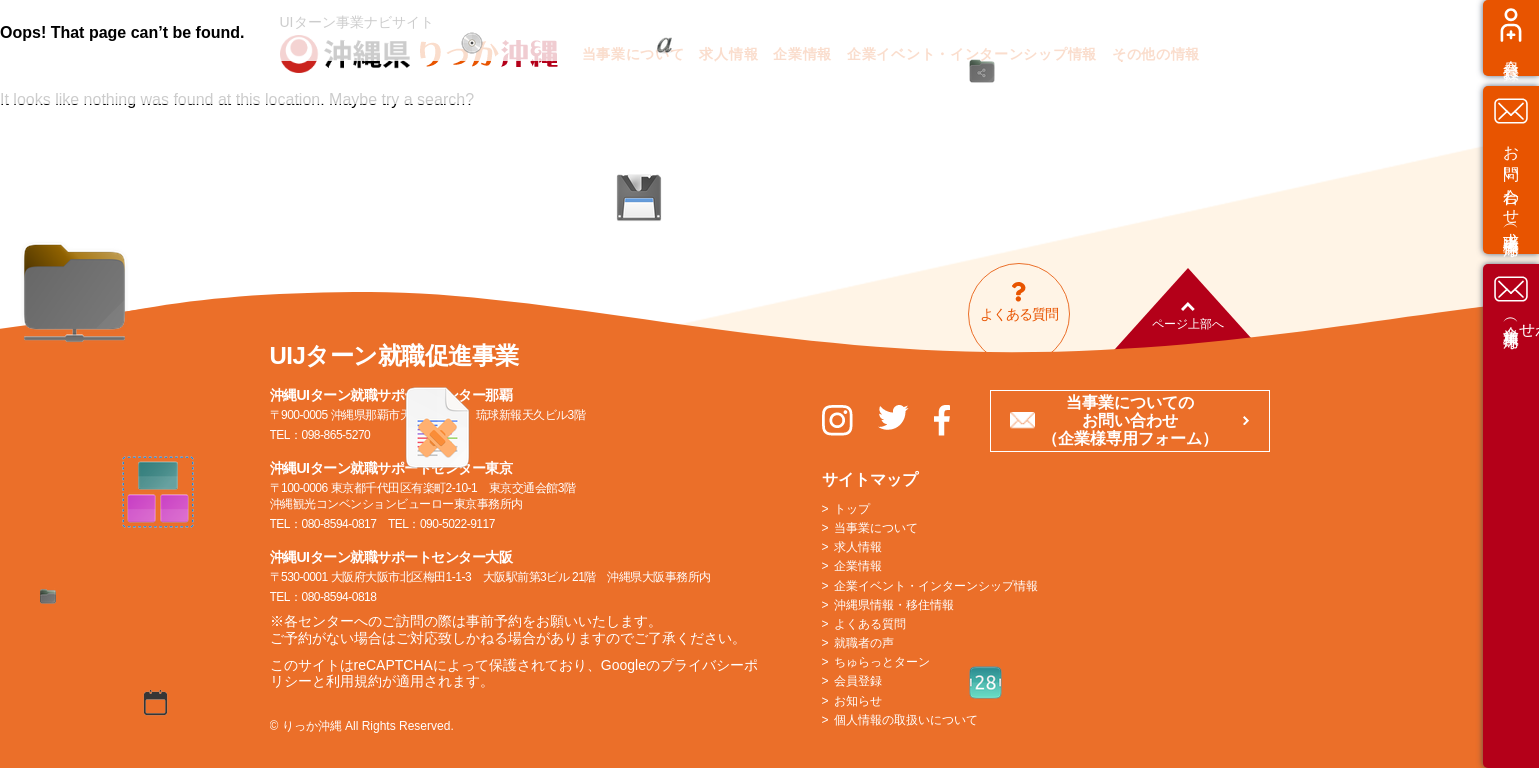  Describe the element at coordinates (985, 682) in the screenshot. I see `open the office calendar app` at that location.